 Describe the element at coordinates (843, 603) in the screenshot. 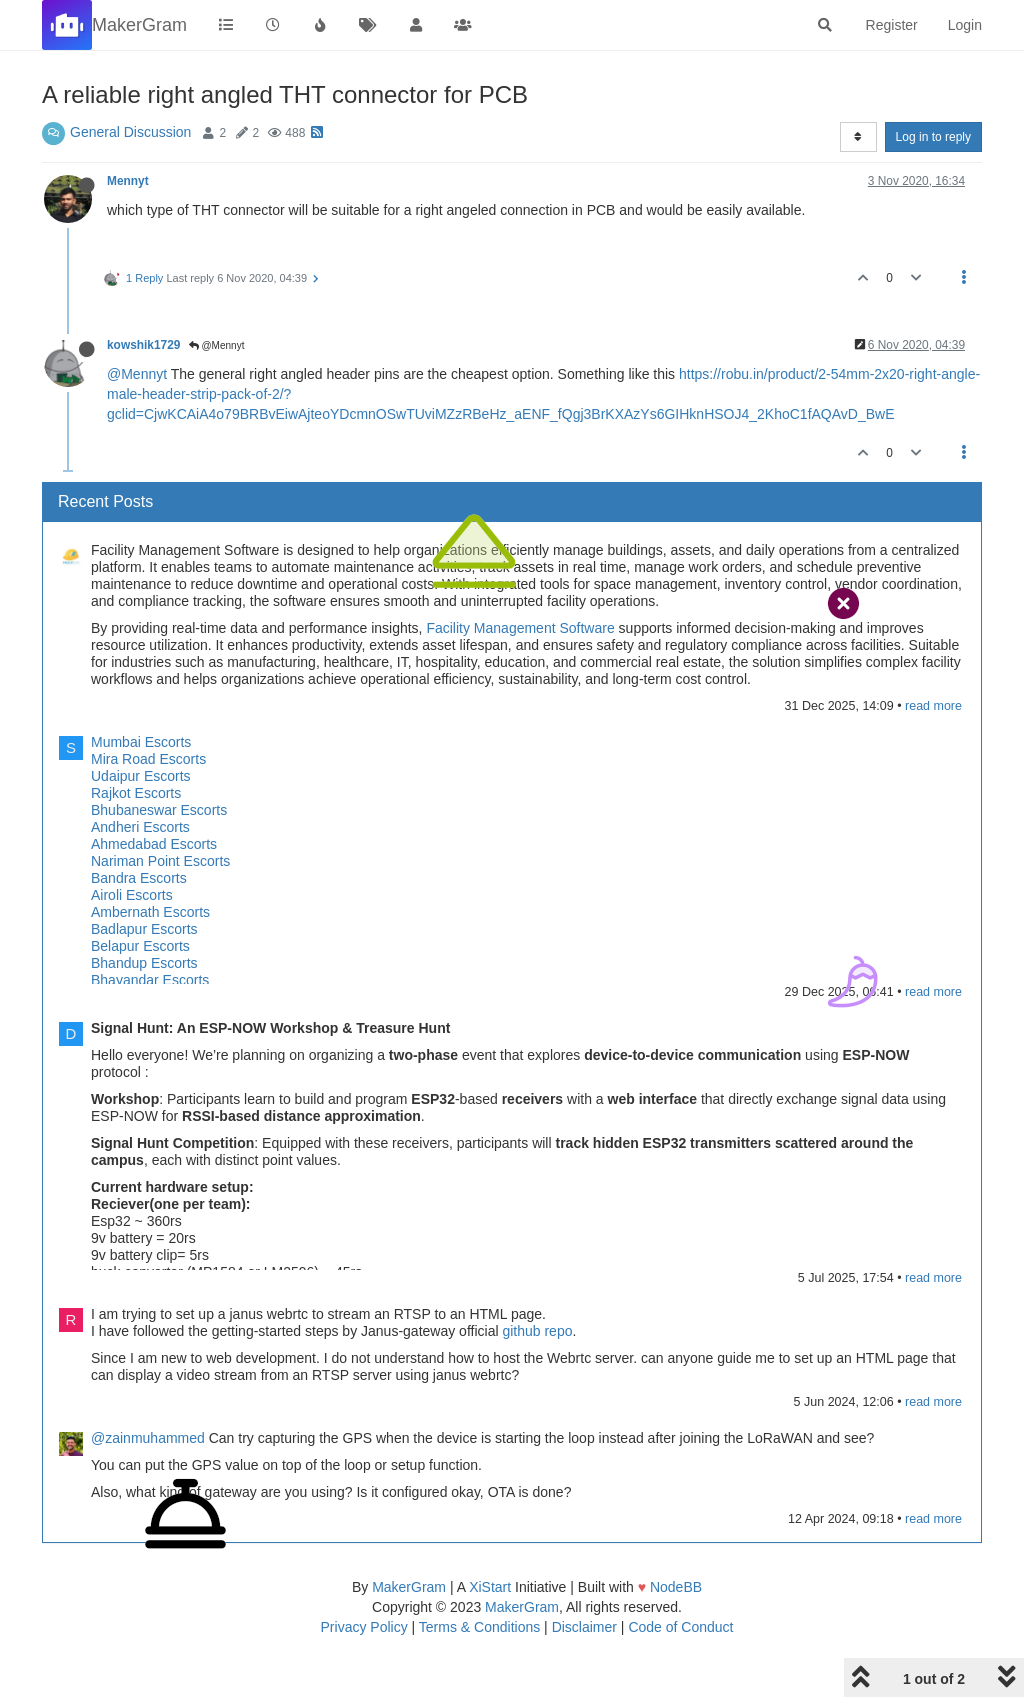

I see `close or dismiss a dialog` at that location.